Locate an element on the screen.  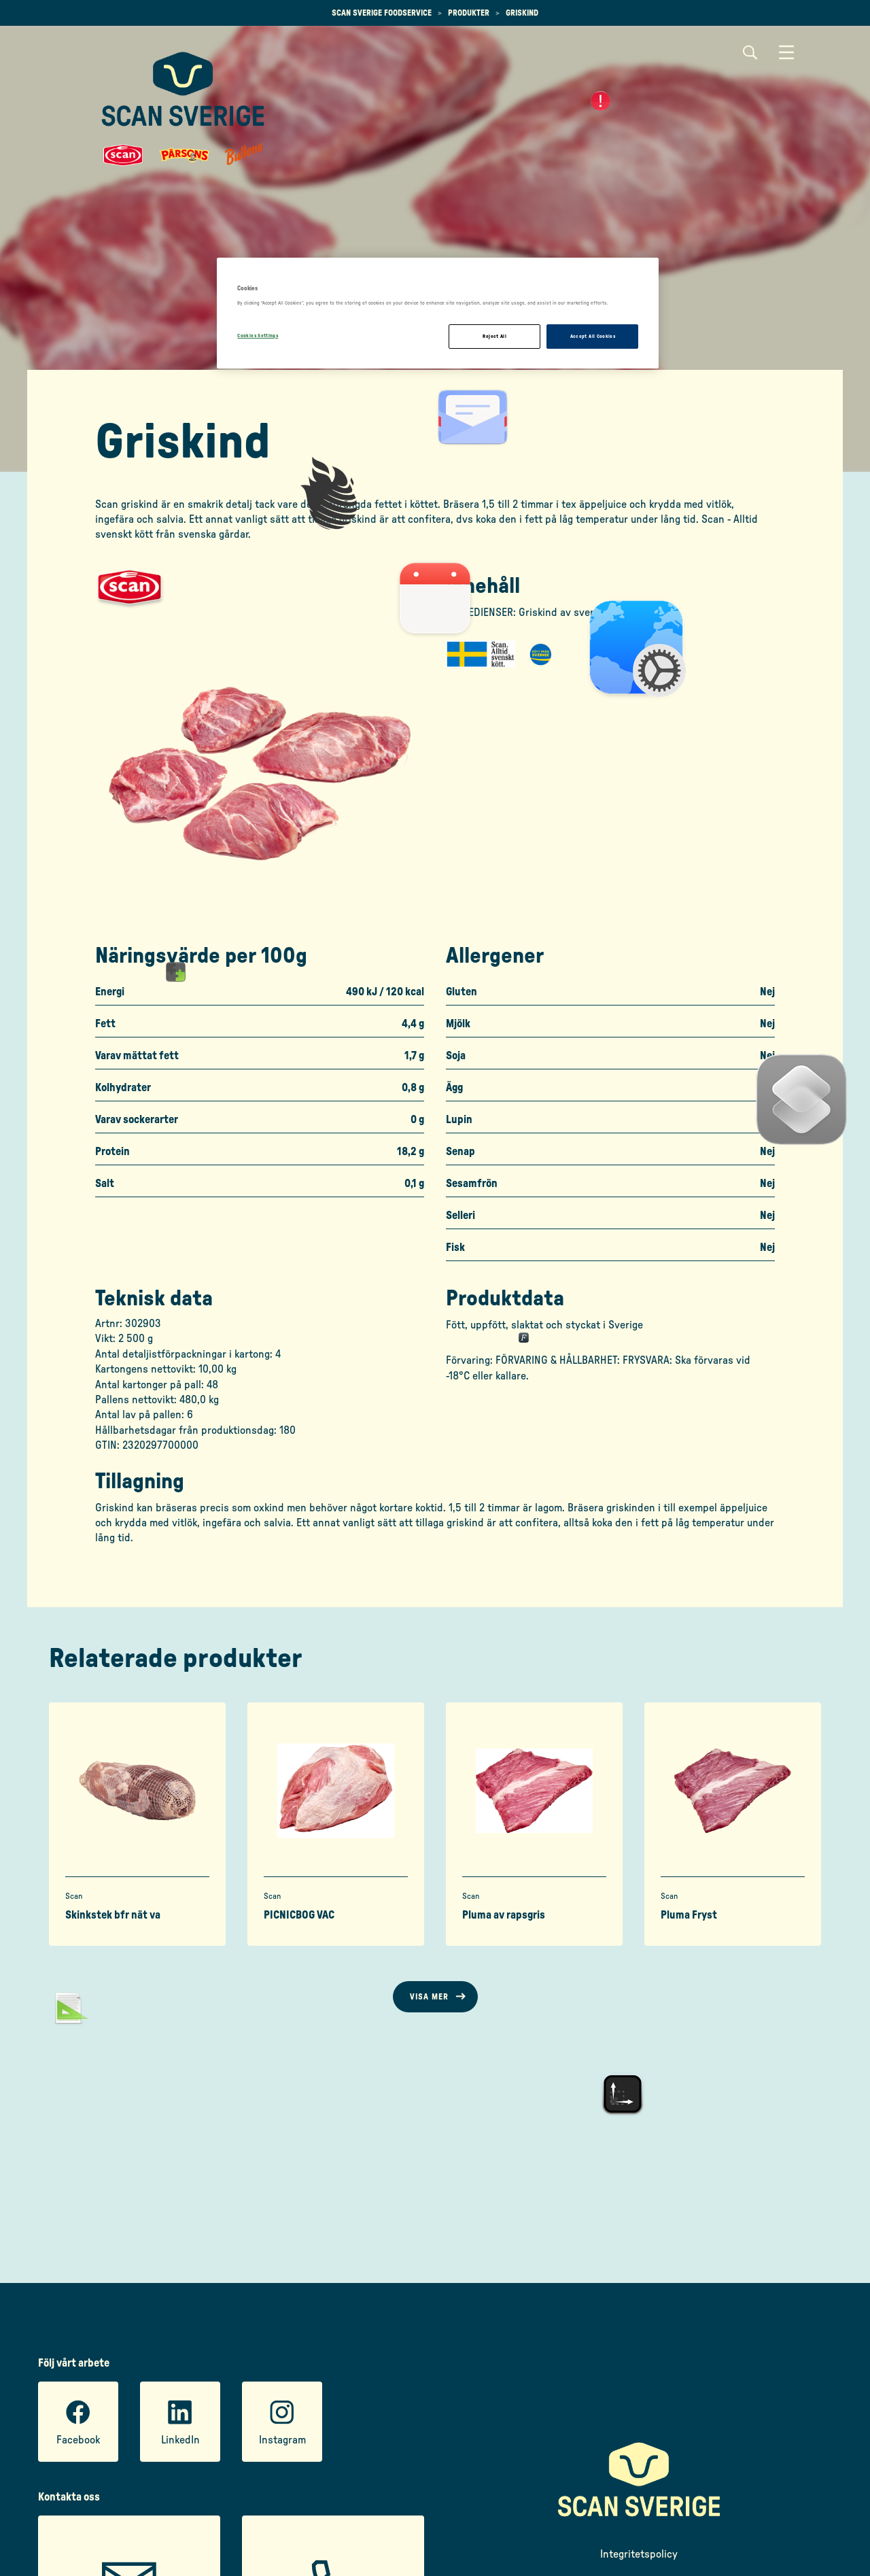
open email application is located at coordinates (472, 417).